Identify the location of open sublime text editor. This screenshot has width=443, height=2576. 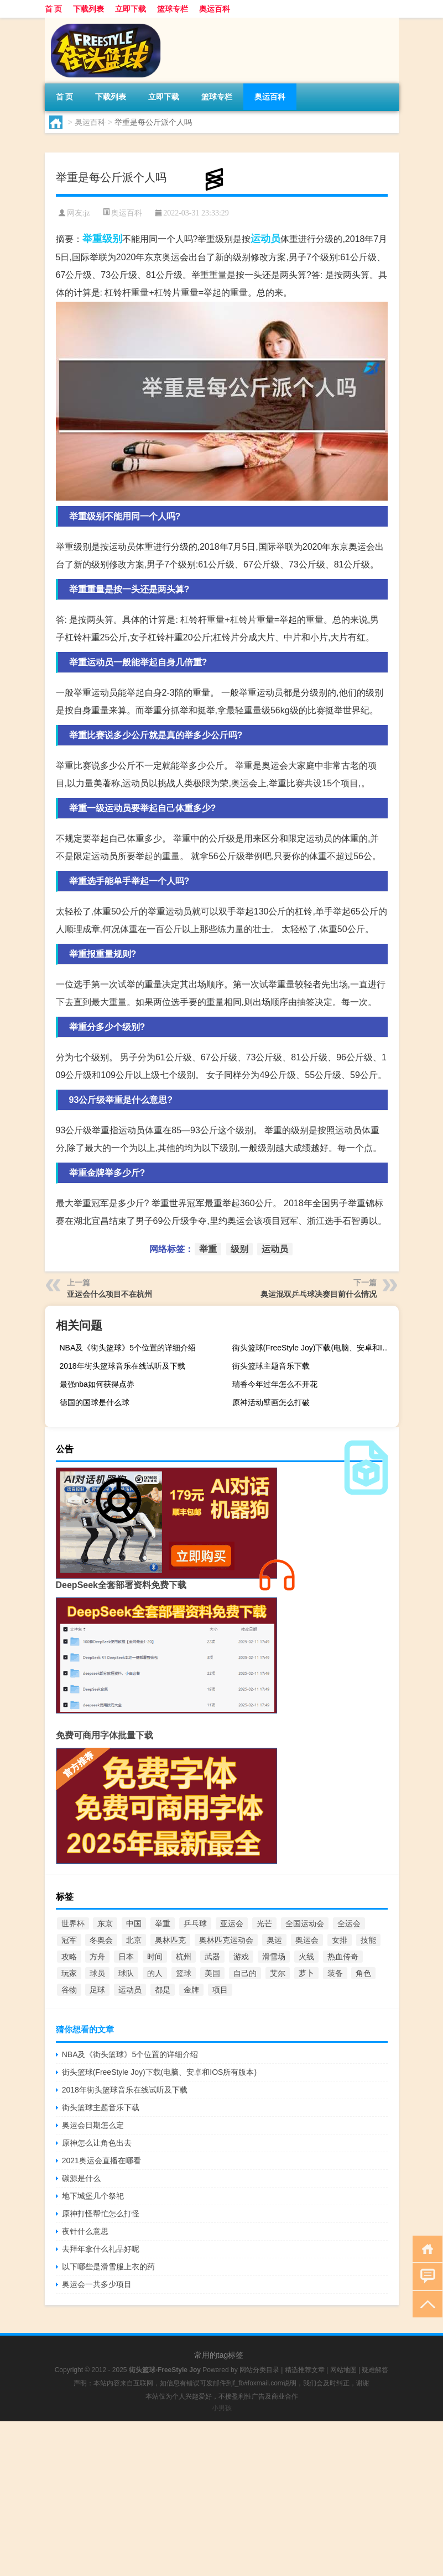
(214, 179).